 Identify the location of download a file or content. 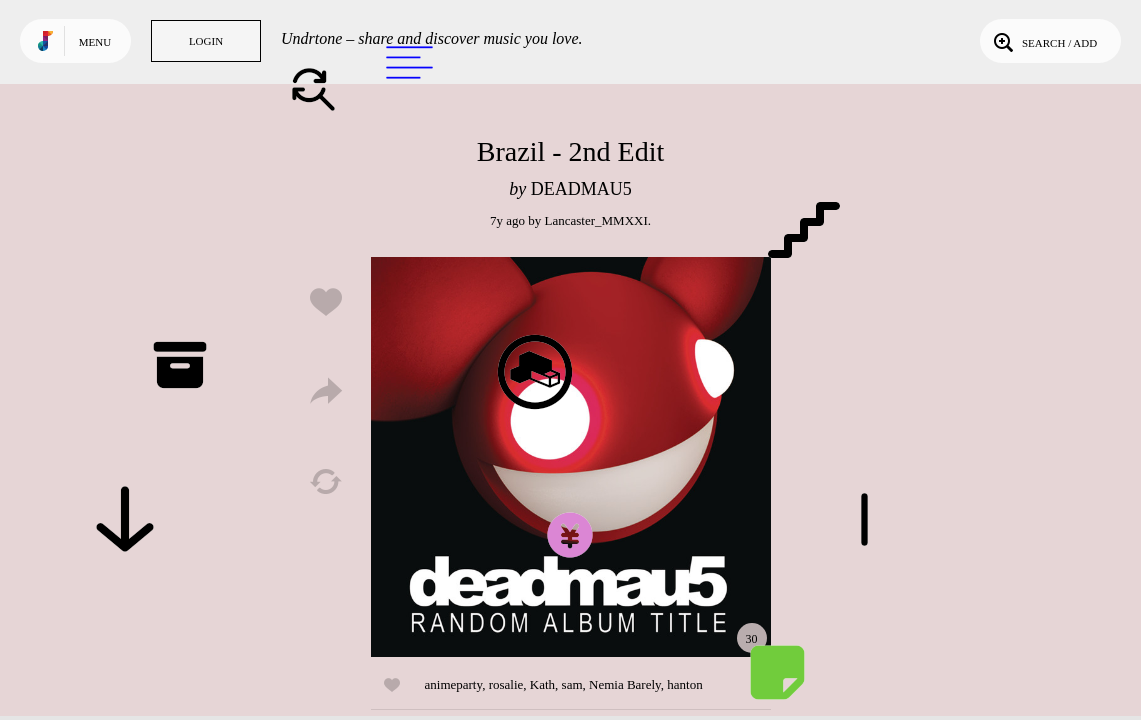
(125, 519).